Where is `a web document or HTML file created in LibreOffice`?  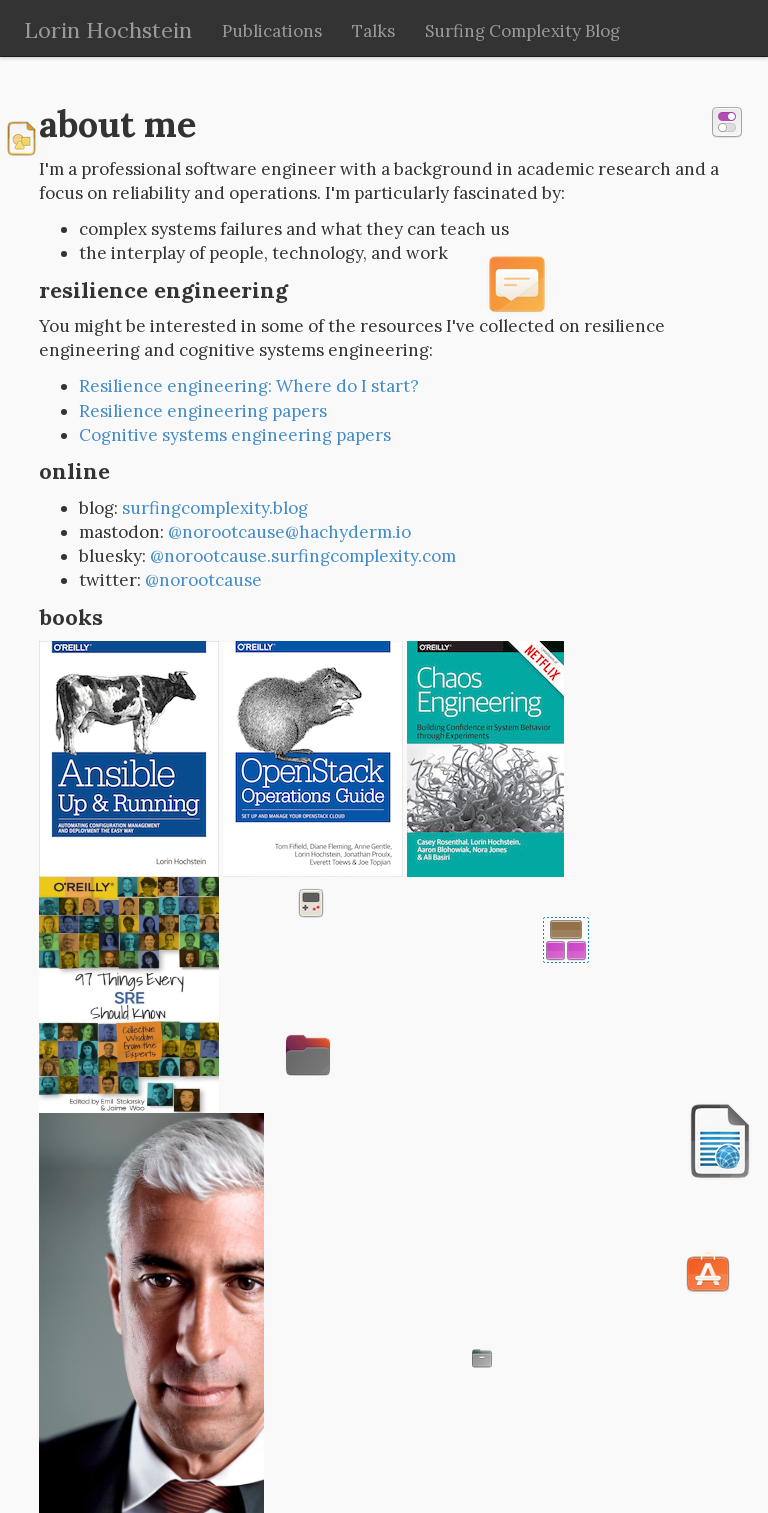
a web document or HTML file created in LibreOffice is located at coordinates (720, 1141).